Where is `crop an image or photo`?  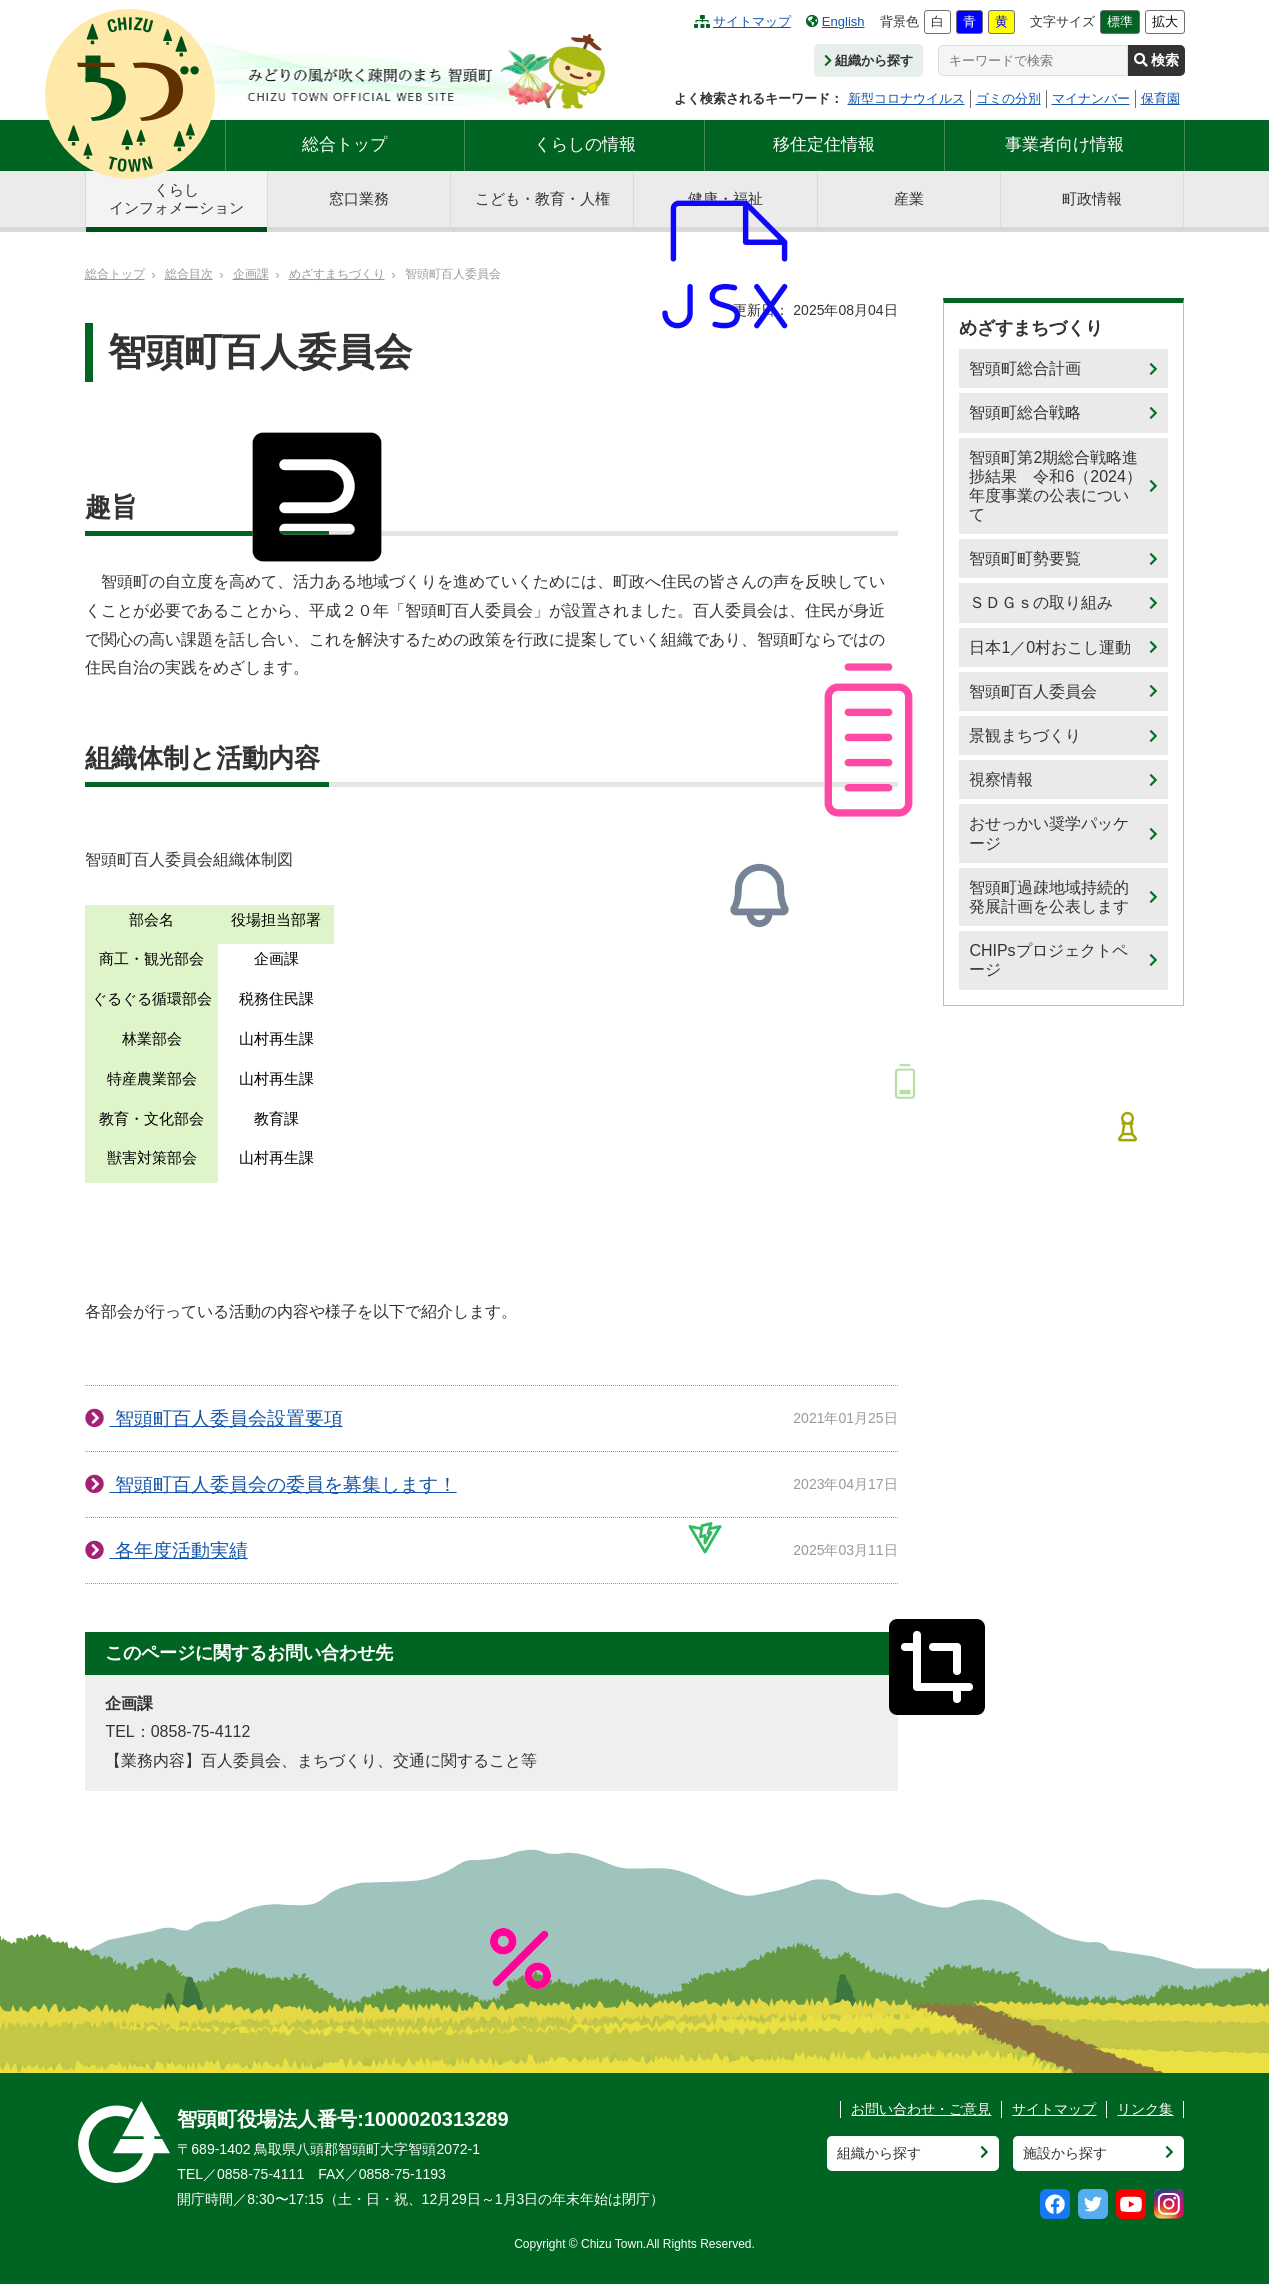 crop an image or photo is located at coordinates (937, 1667).